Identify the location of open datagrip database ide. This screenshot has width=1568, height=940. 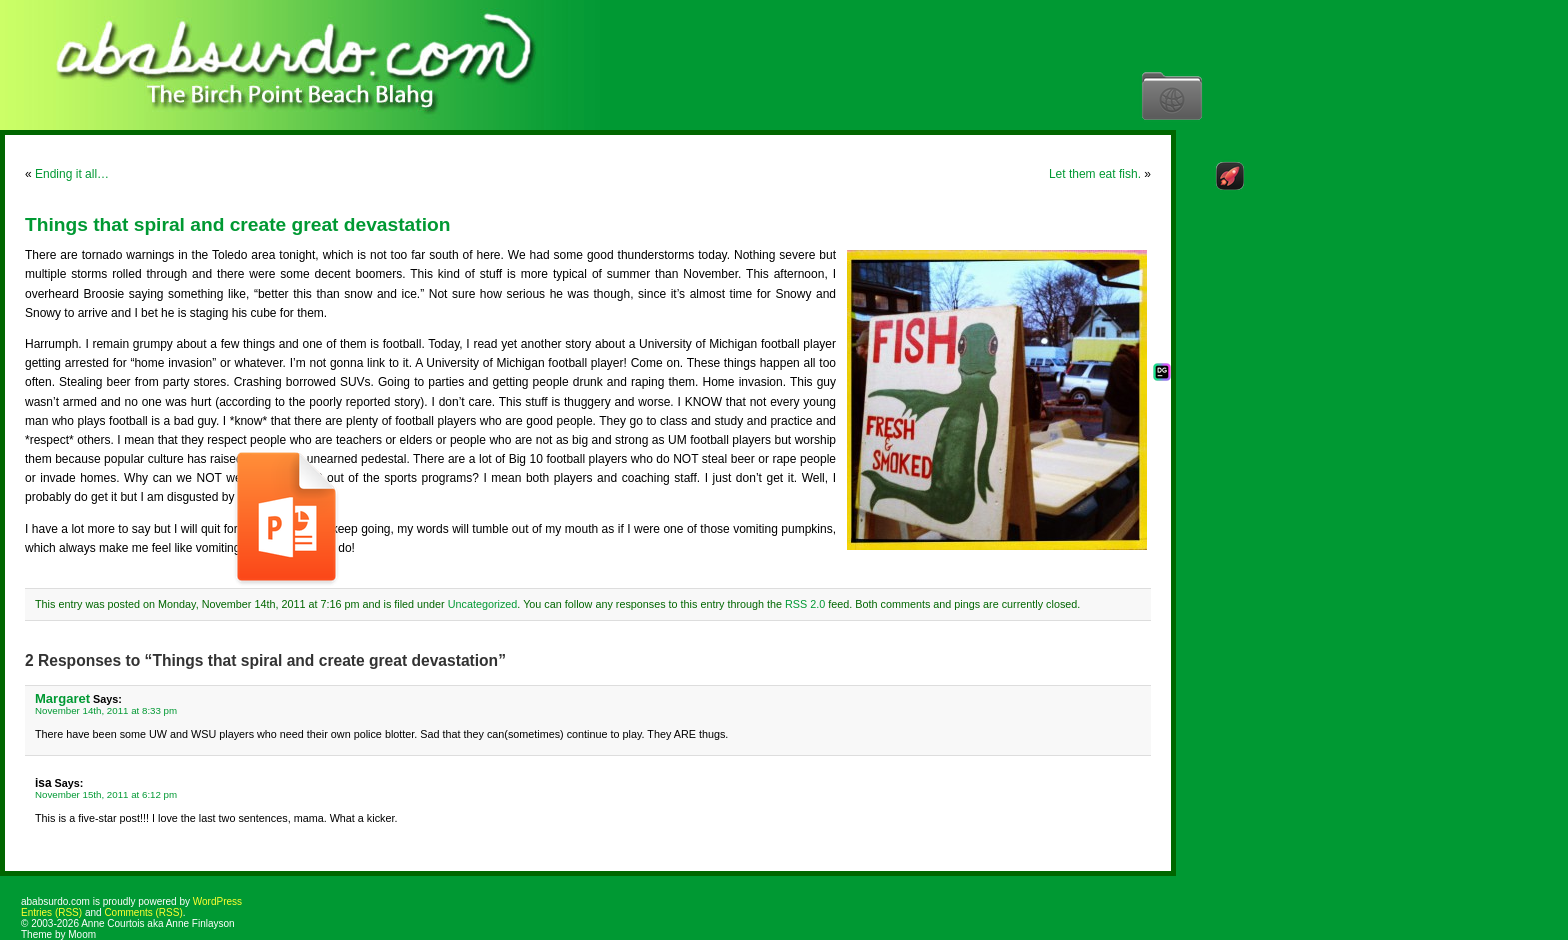
(1162, 372).